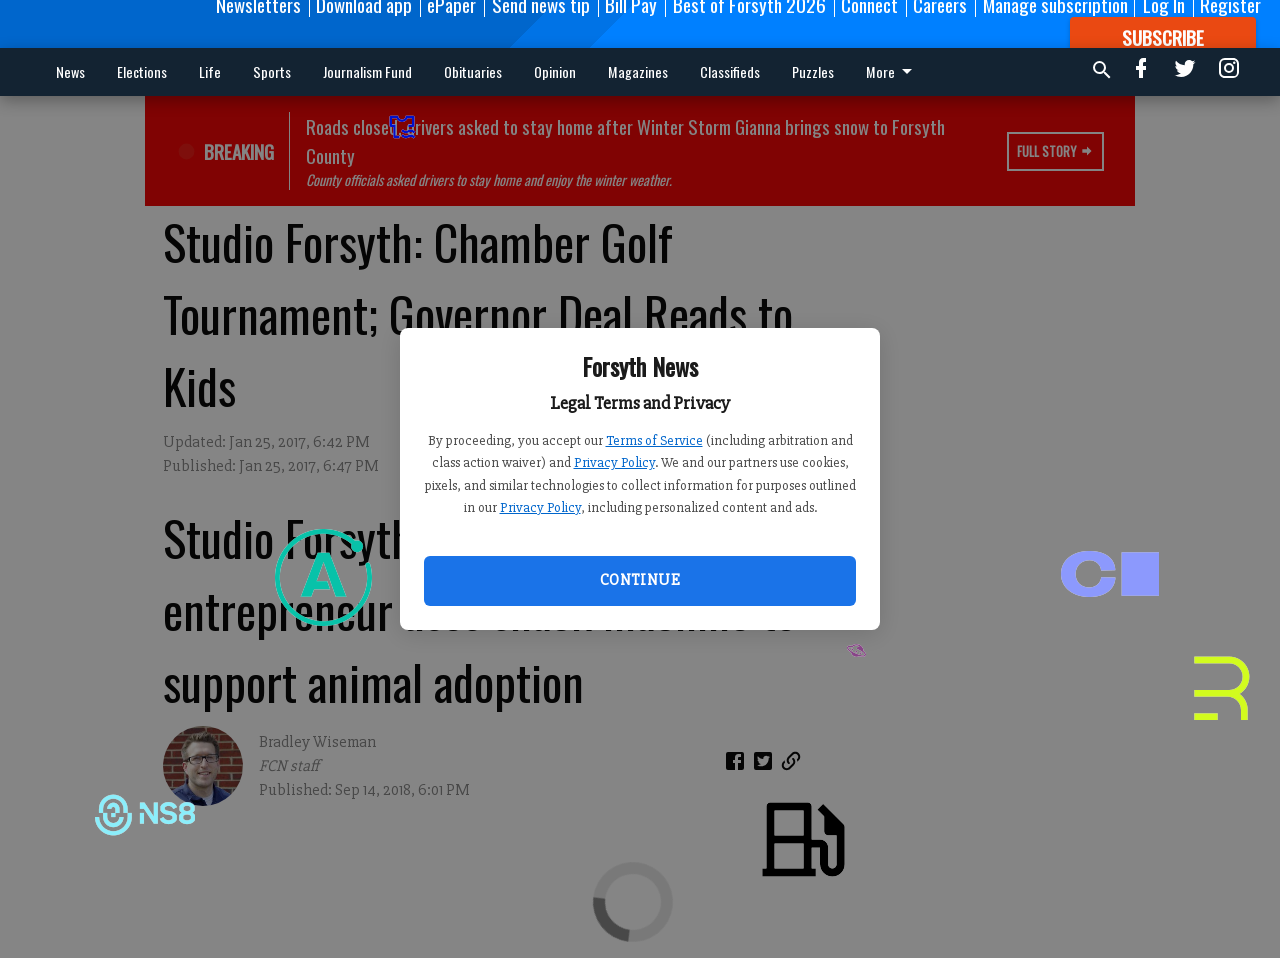 This screenshot has height=958, width=1280. Describe the element at coordinates (803, 839) in the screenshot. I see `find nearby gas stations` at that location.